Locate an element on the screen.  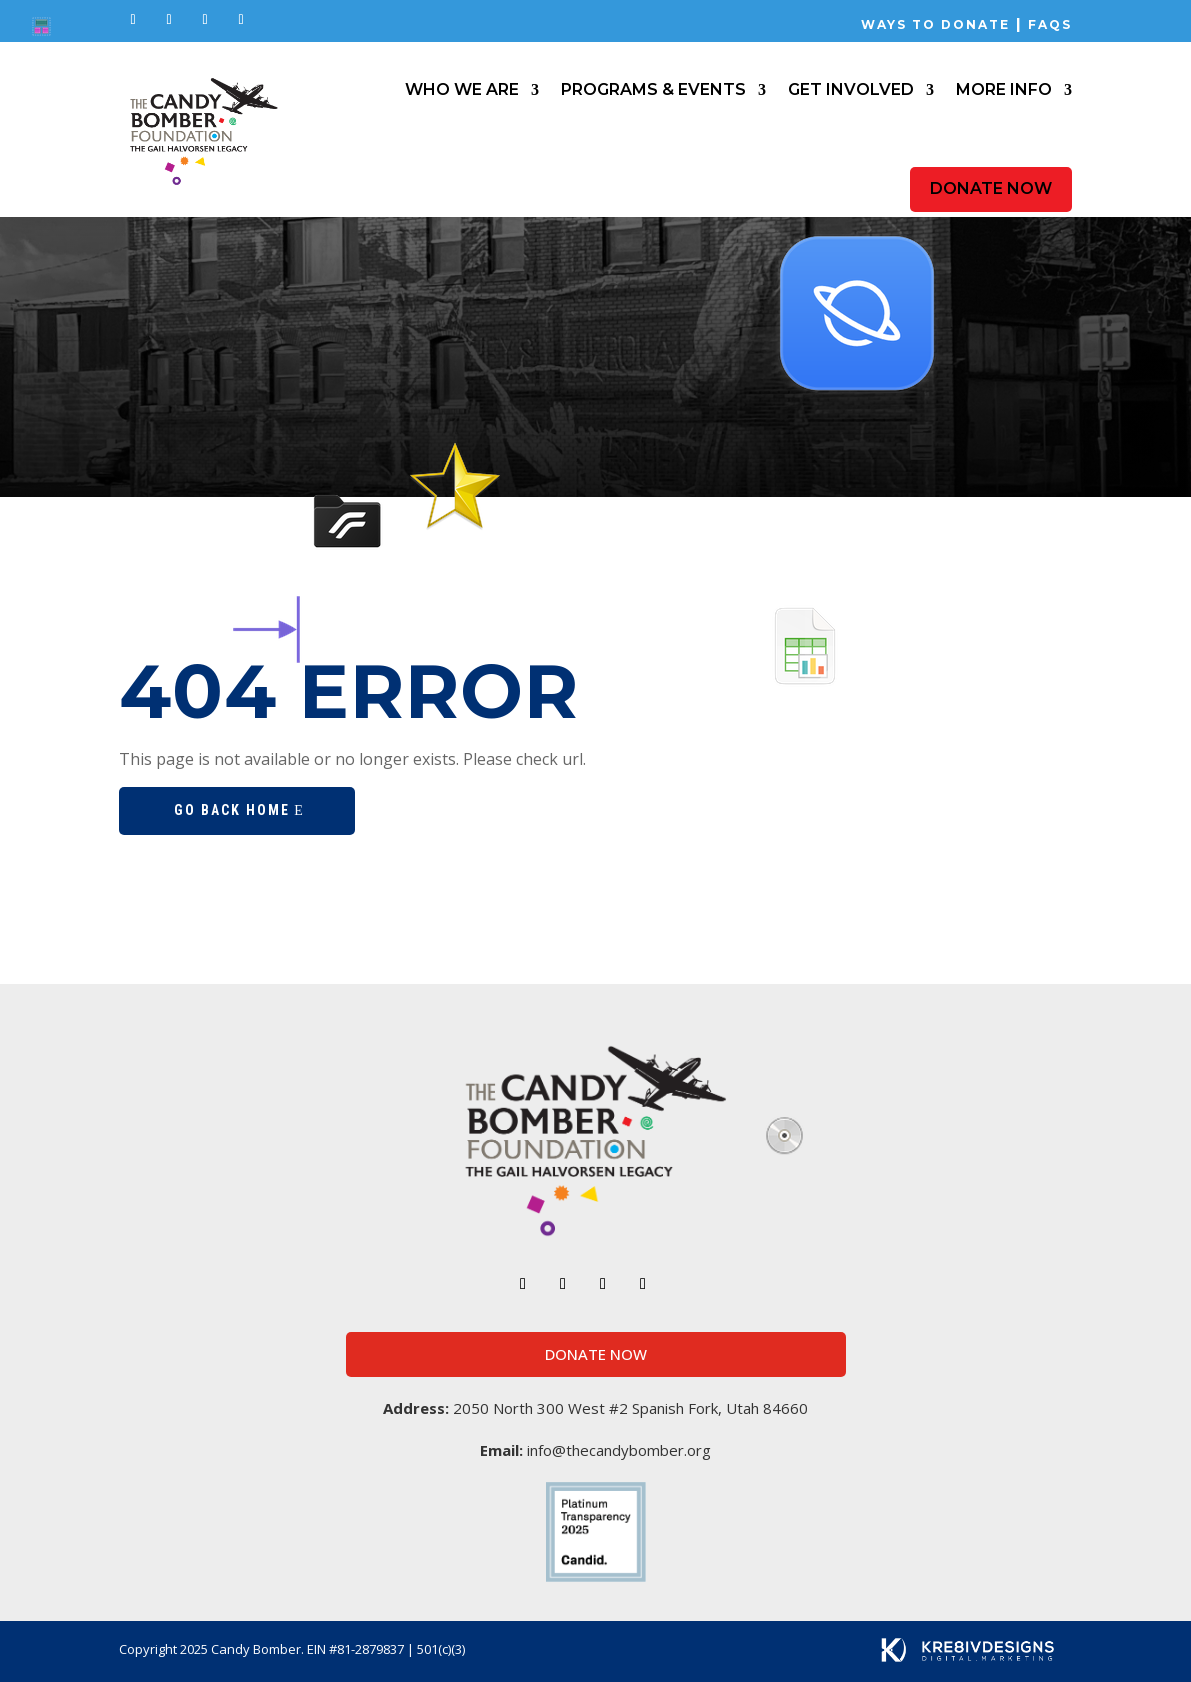
go to the last item in a list or sequence is located at coordinates (266, 629).